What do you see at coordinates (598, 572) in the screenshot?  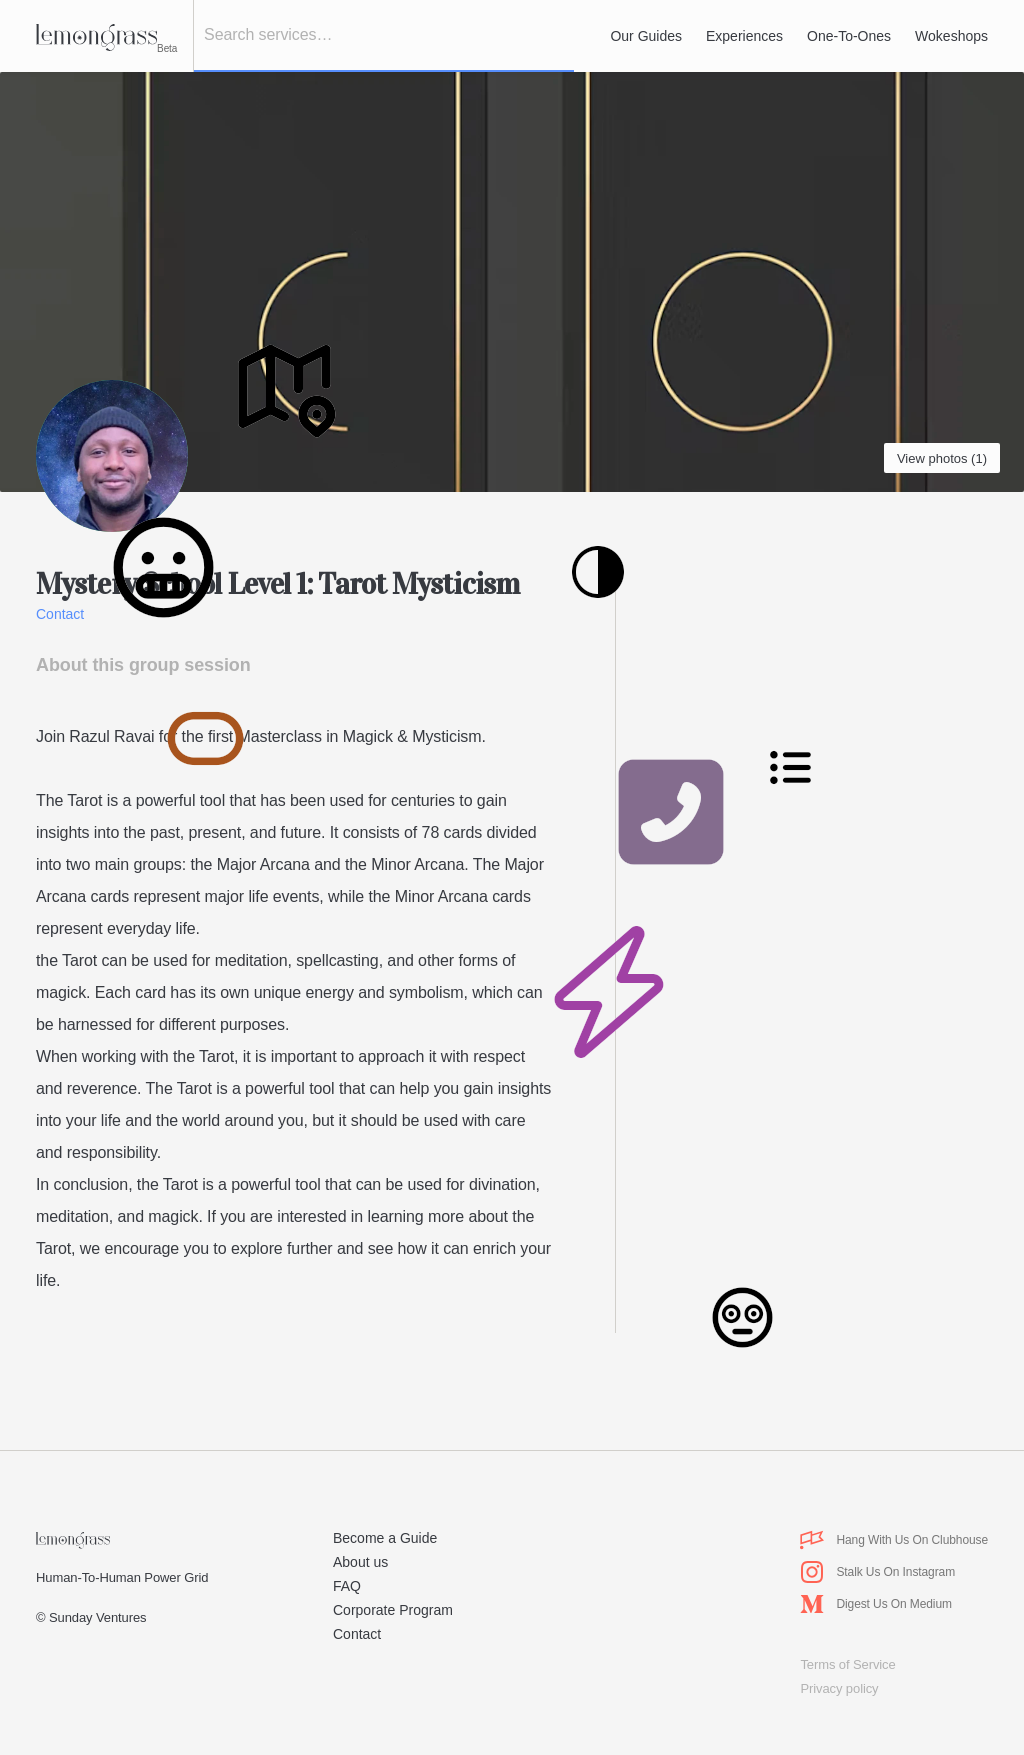 I see `toggle between light and dark mode` at bounding box center [598, 572].